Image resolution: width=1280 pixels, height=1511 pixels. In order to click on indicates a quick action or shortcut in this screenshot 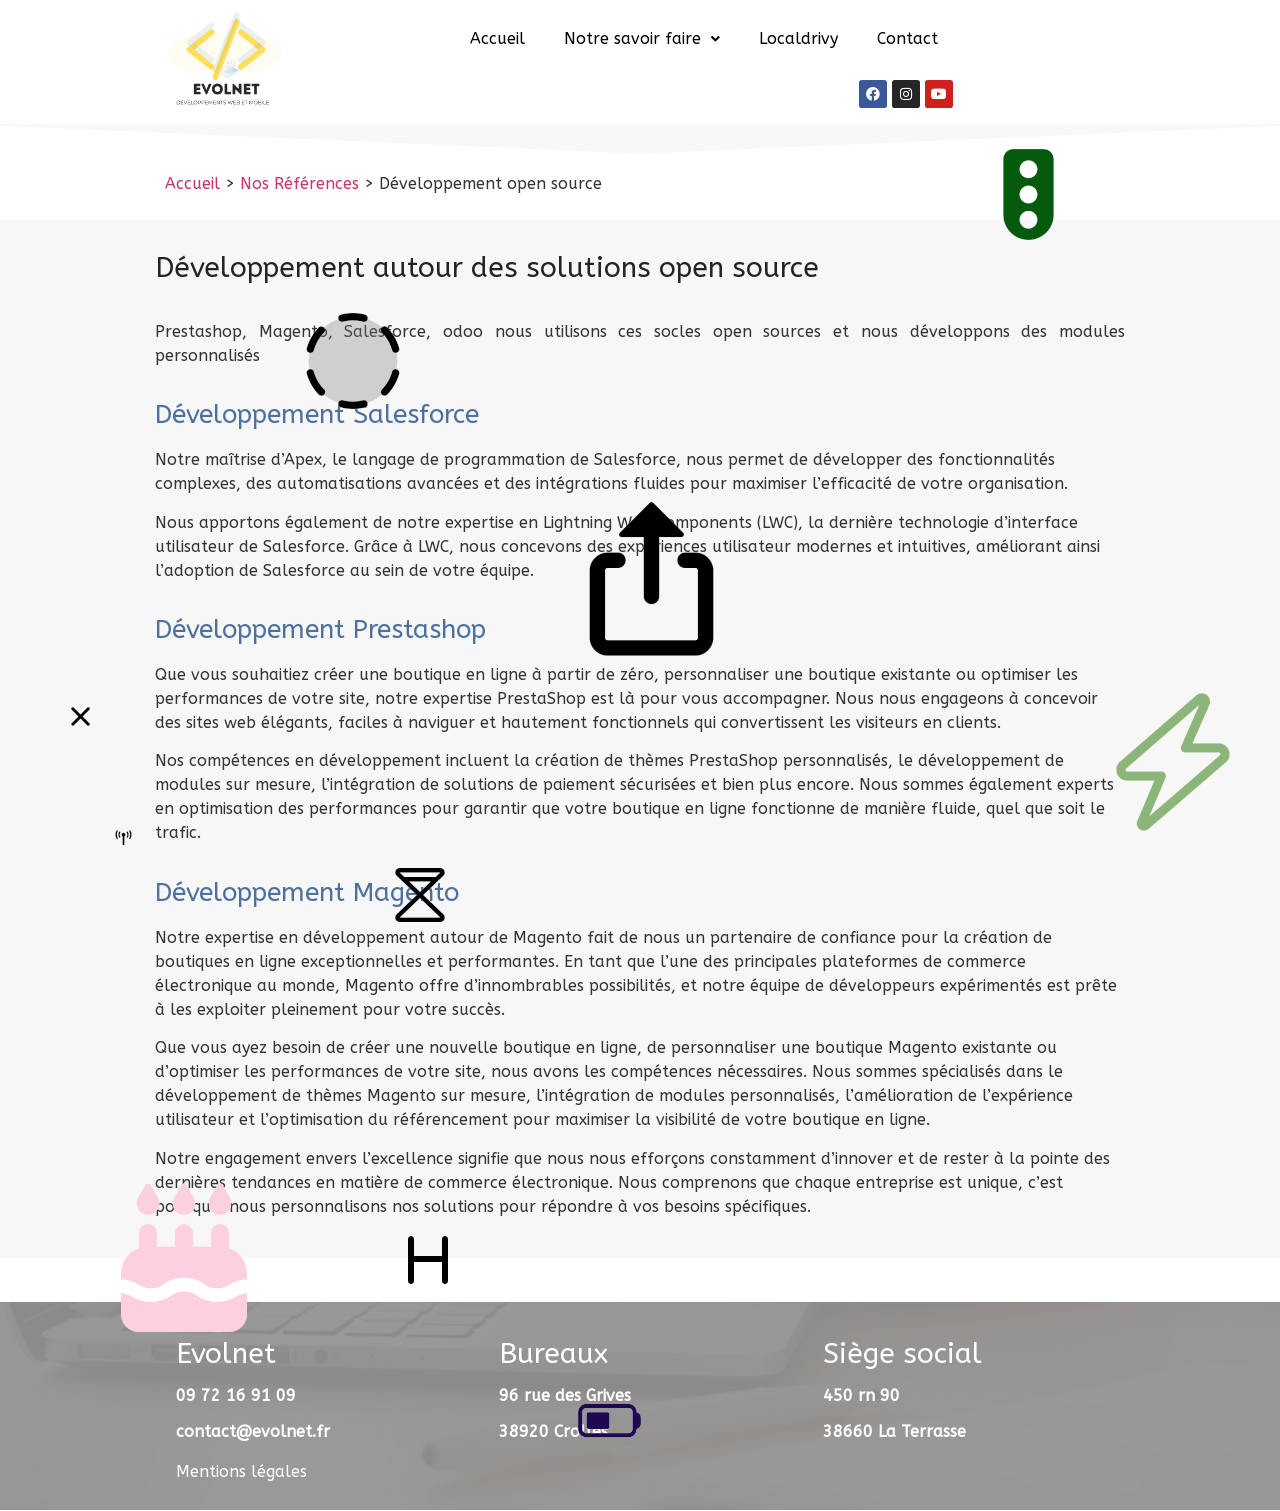, I will do `click(1173, 762)`.